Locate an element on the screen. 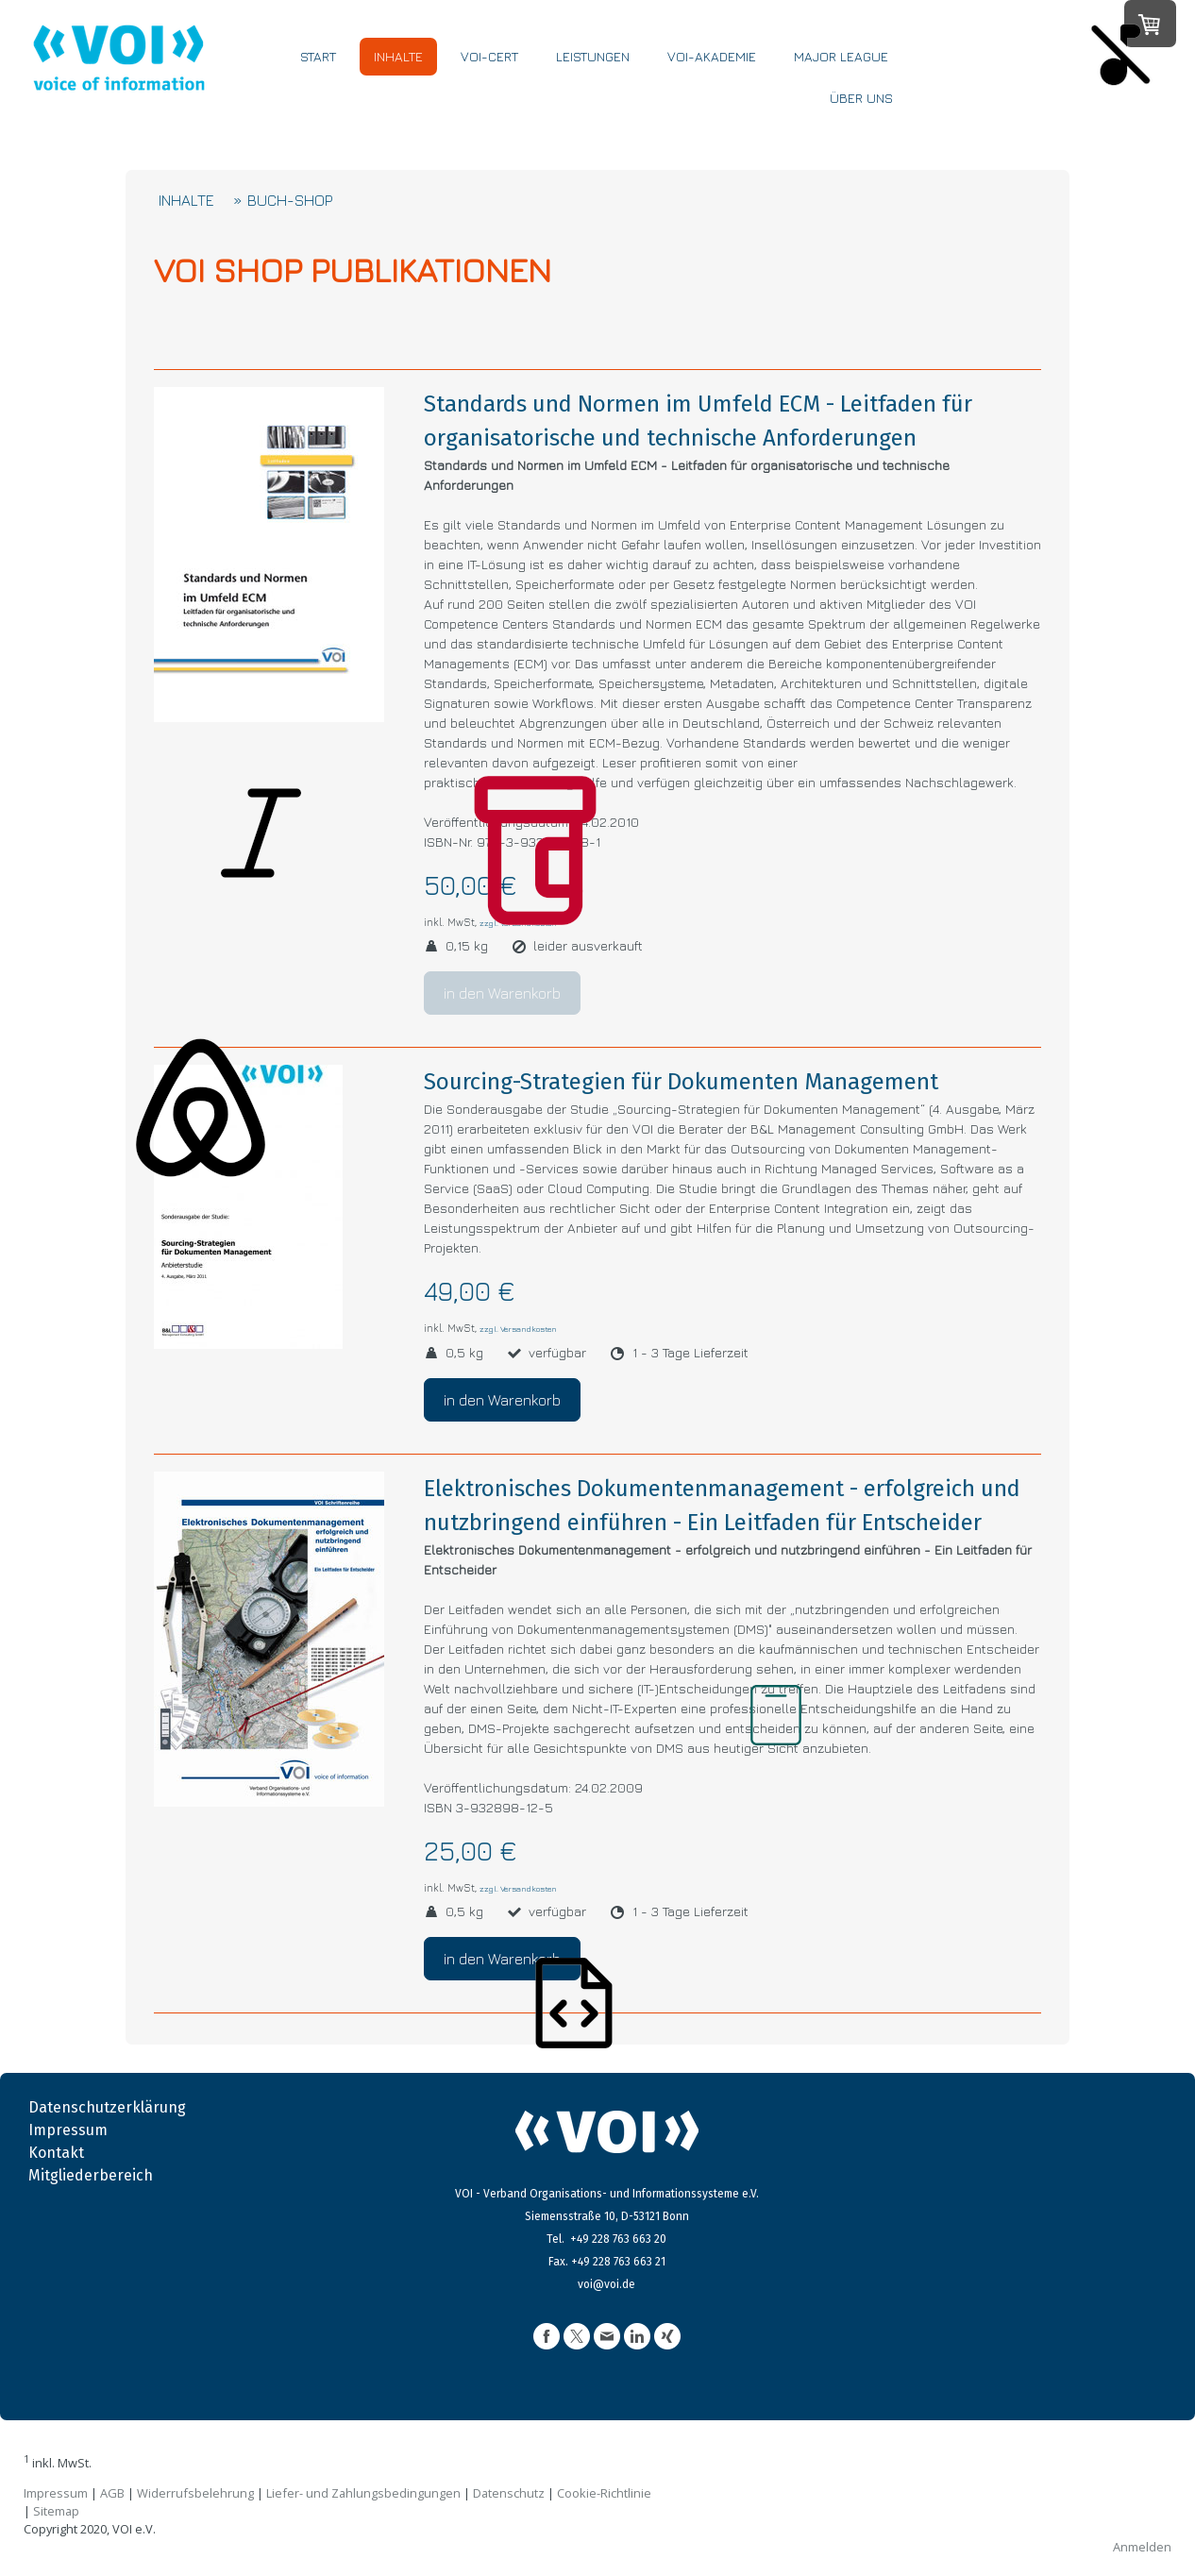  apply italic formatting to selected text is located at coordinates (261, 833).